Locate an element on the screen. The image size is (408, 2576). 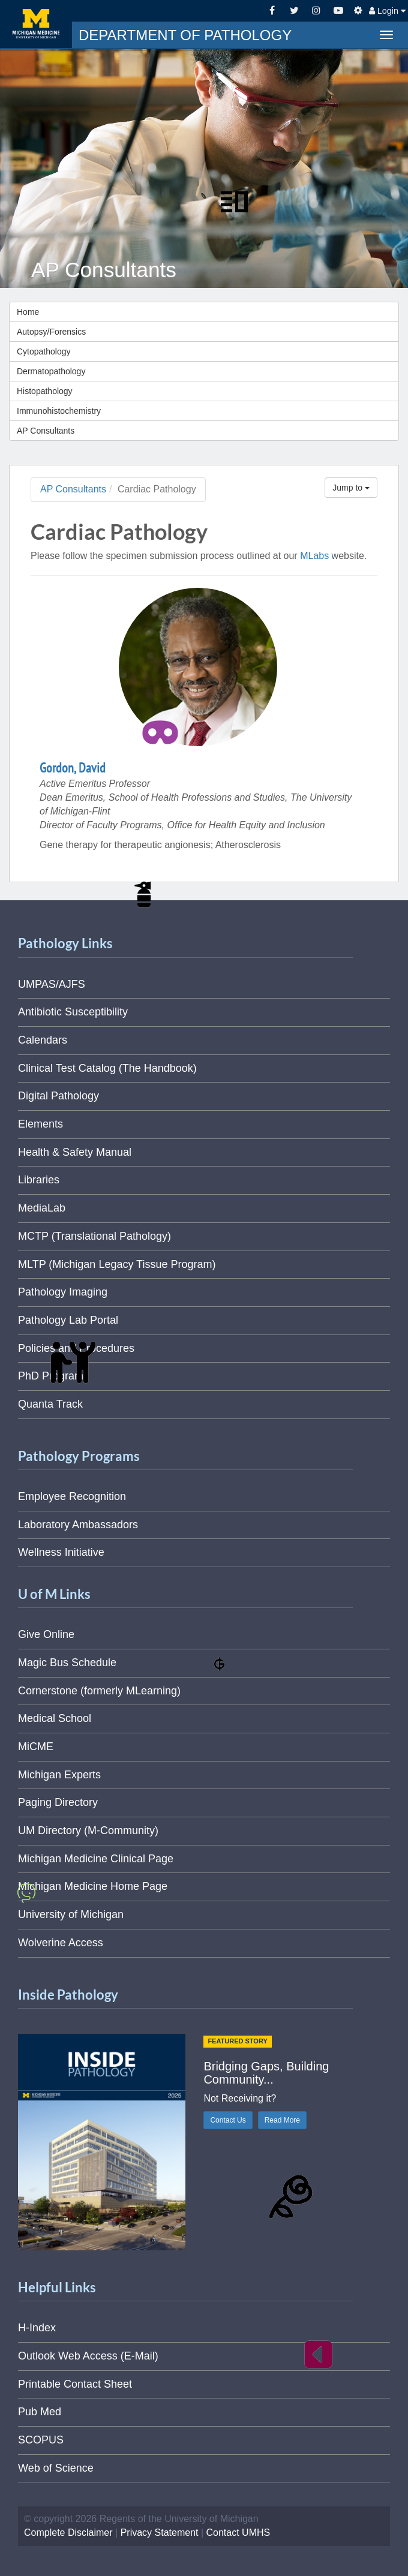
navigate to the previous item or screen is located at coordinates (318, 2354).